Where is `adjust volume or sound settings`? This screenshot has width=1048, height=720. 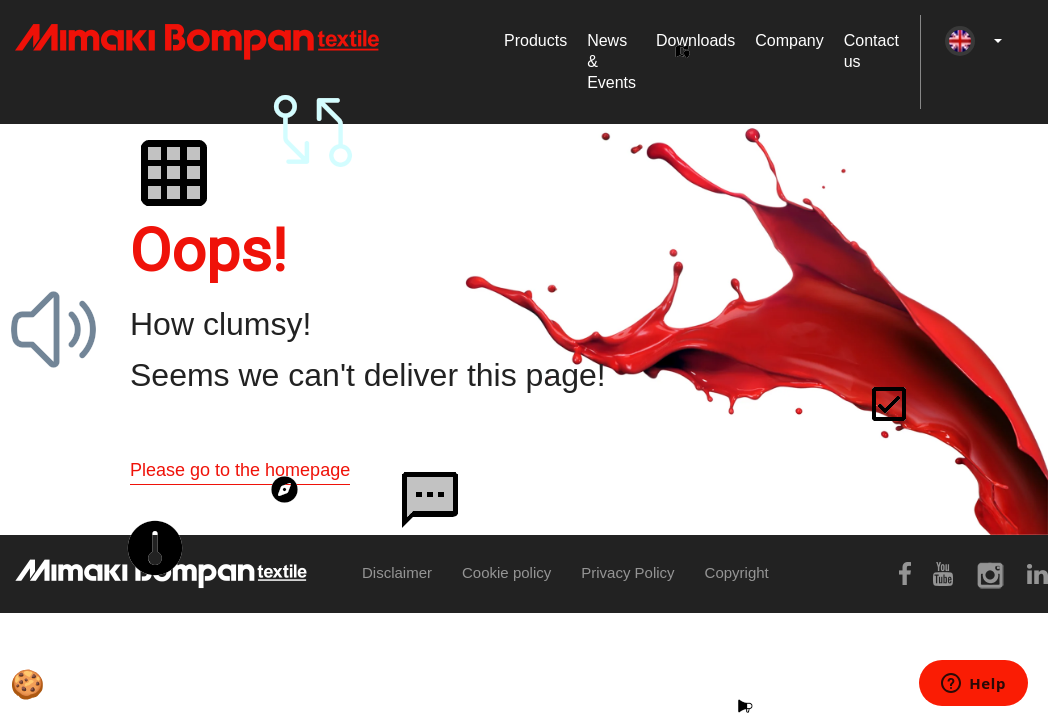
adjust volume or sound settings is located at coordinates (53, 329).